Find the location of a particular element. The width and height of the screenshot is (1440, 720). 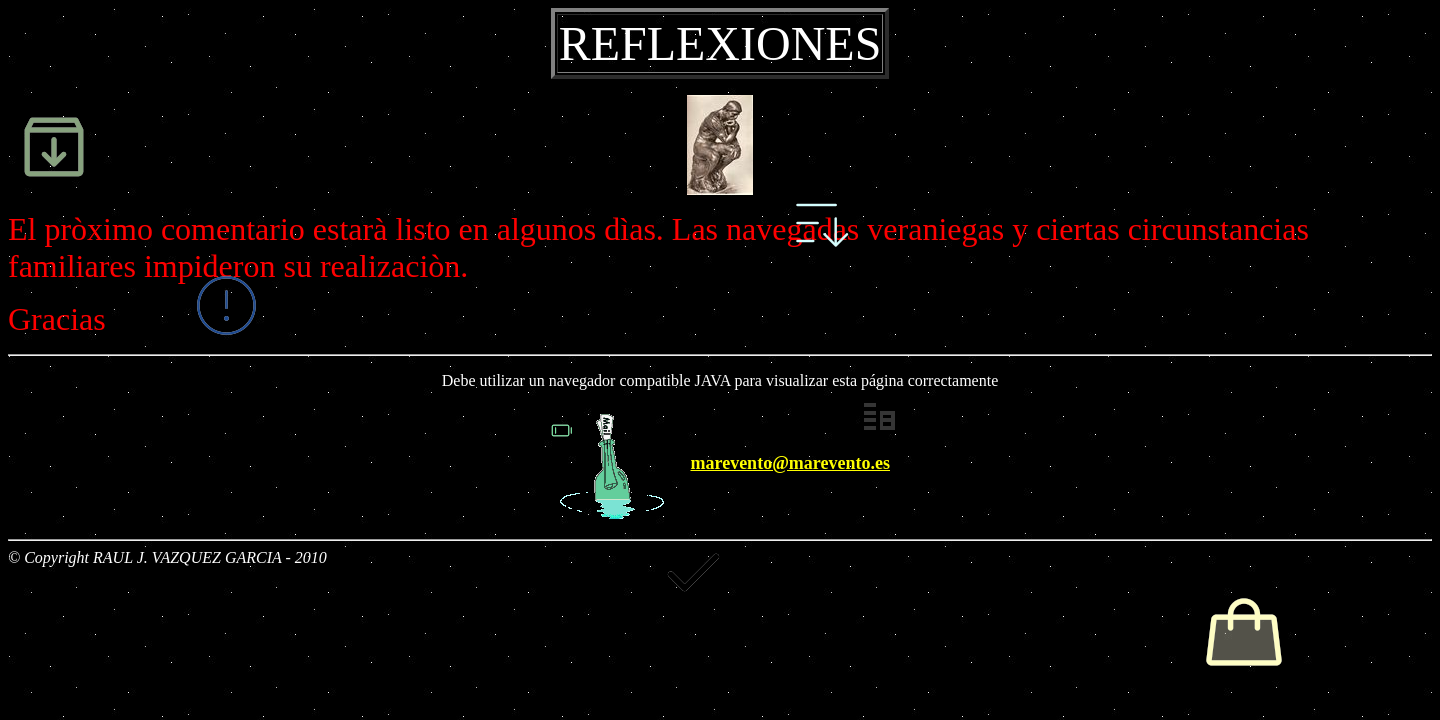

view your shopping bag is located at coordinates (1244, 636).